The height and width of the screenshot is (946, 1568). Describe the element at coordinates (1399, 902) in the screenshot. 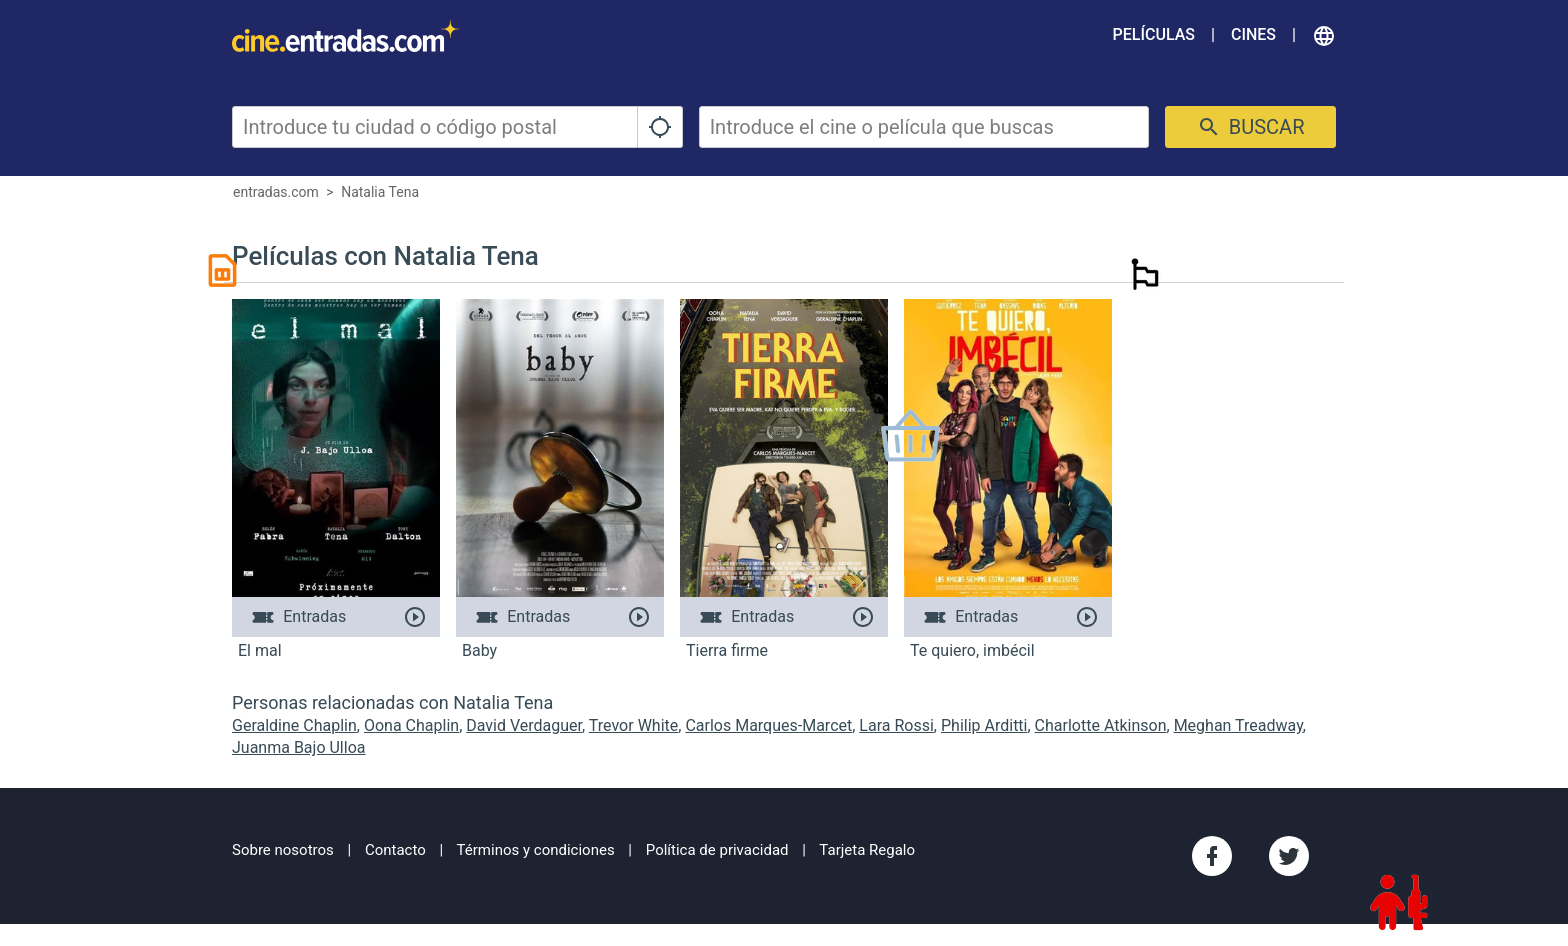

I see `indicates content related to child soldiers or armed conflict involving minors` at that location.